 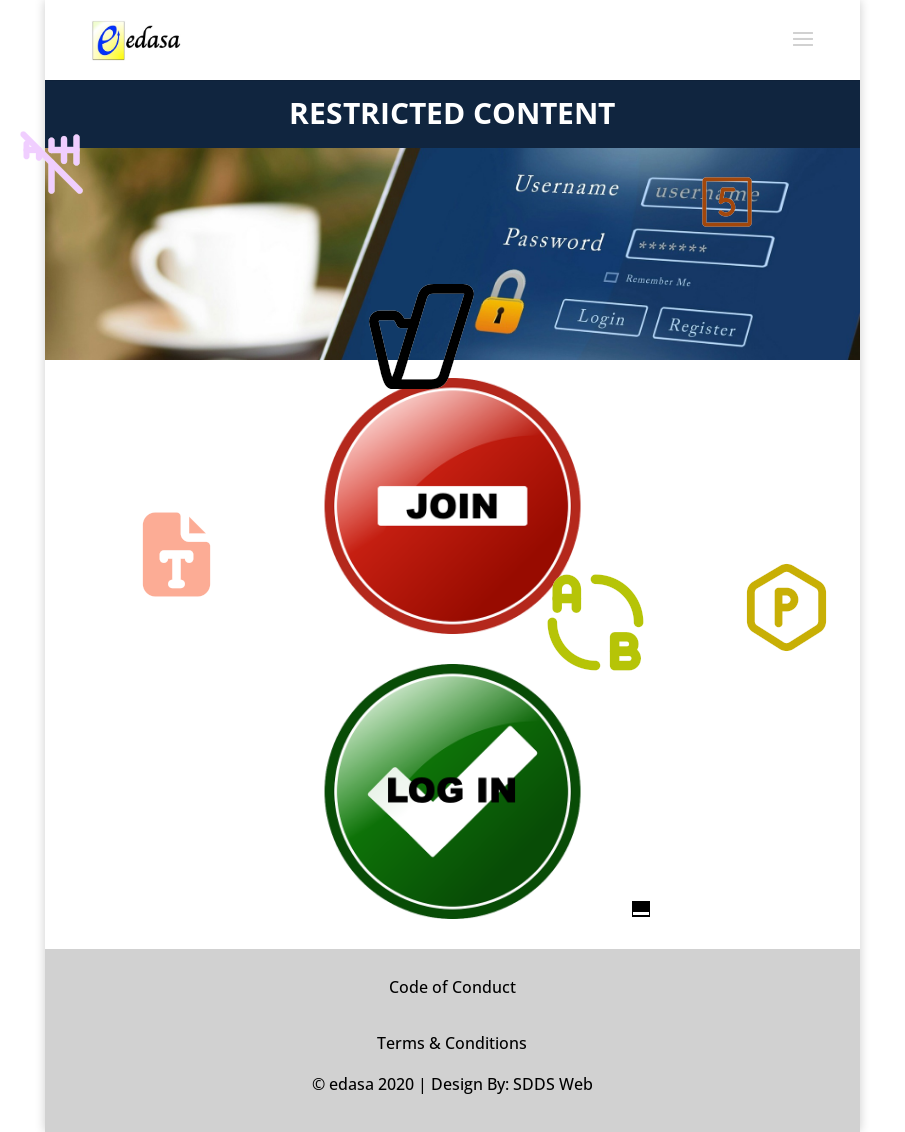 I want to click on open kbin social platform, so click(x=421, y=336).